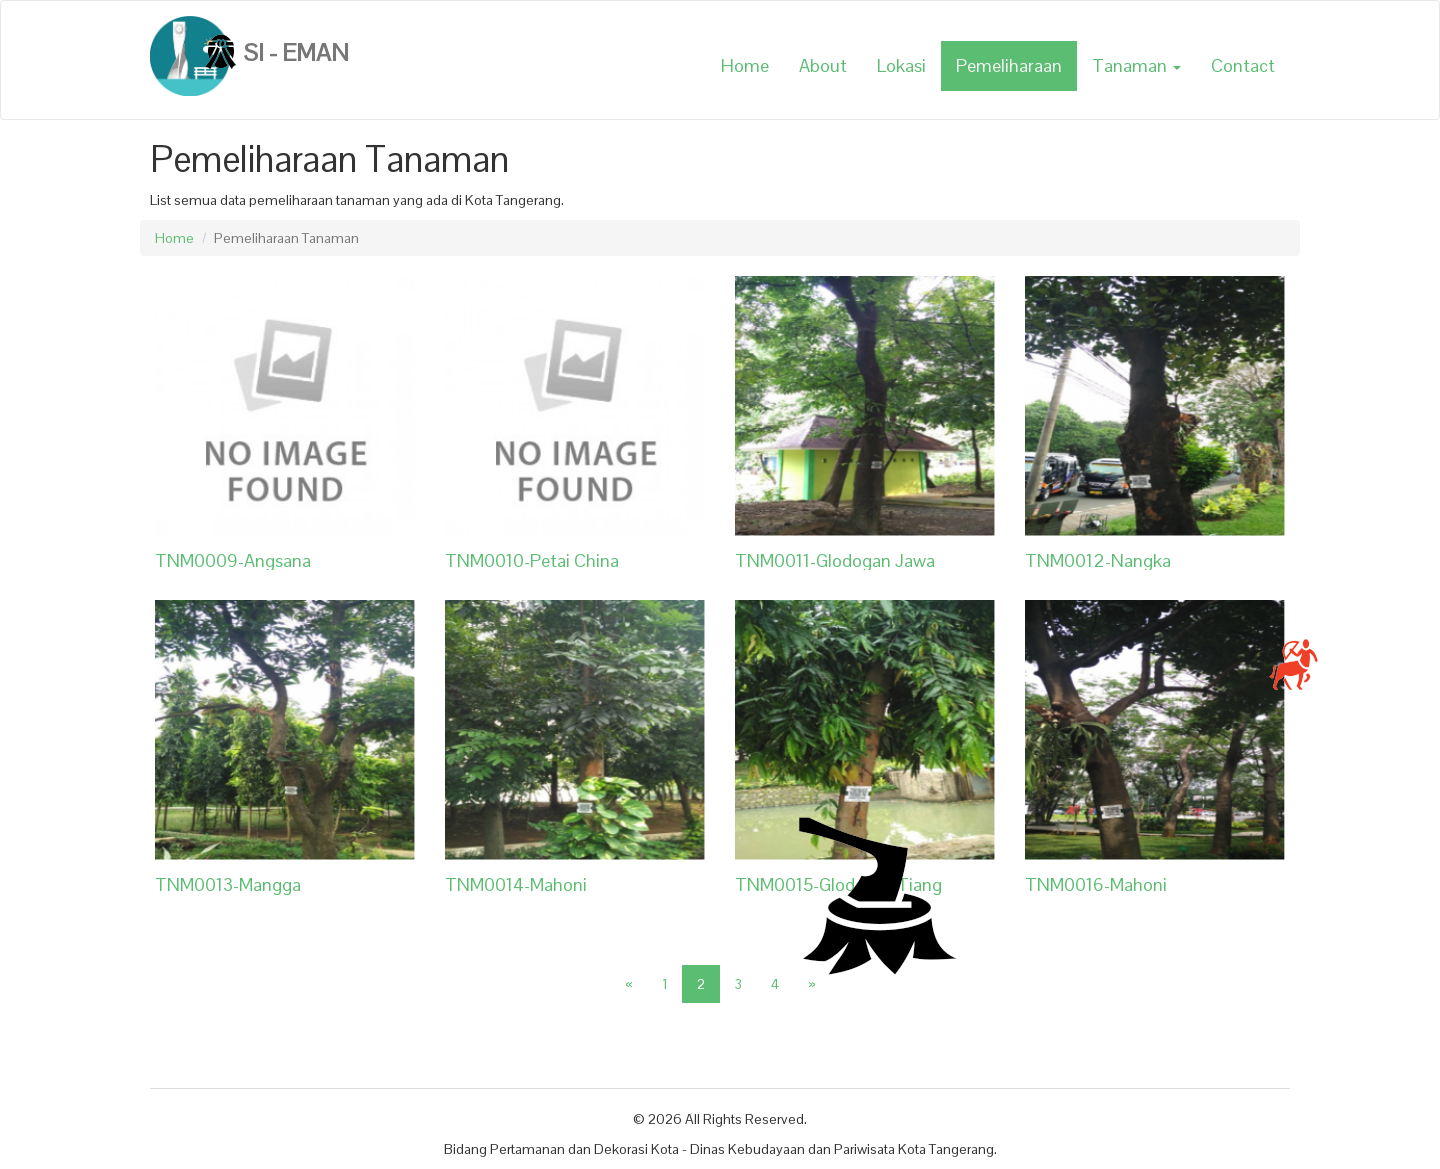 This screenshot has height=1169, width=1440. I want to click on access woodcutting or lumber resources, so click(878, 896).